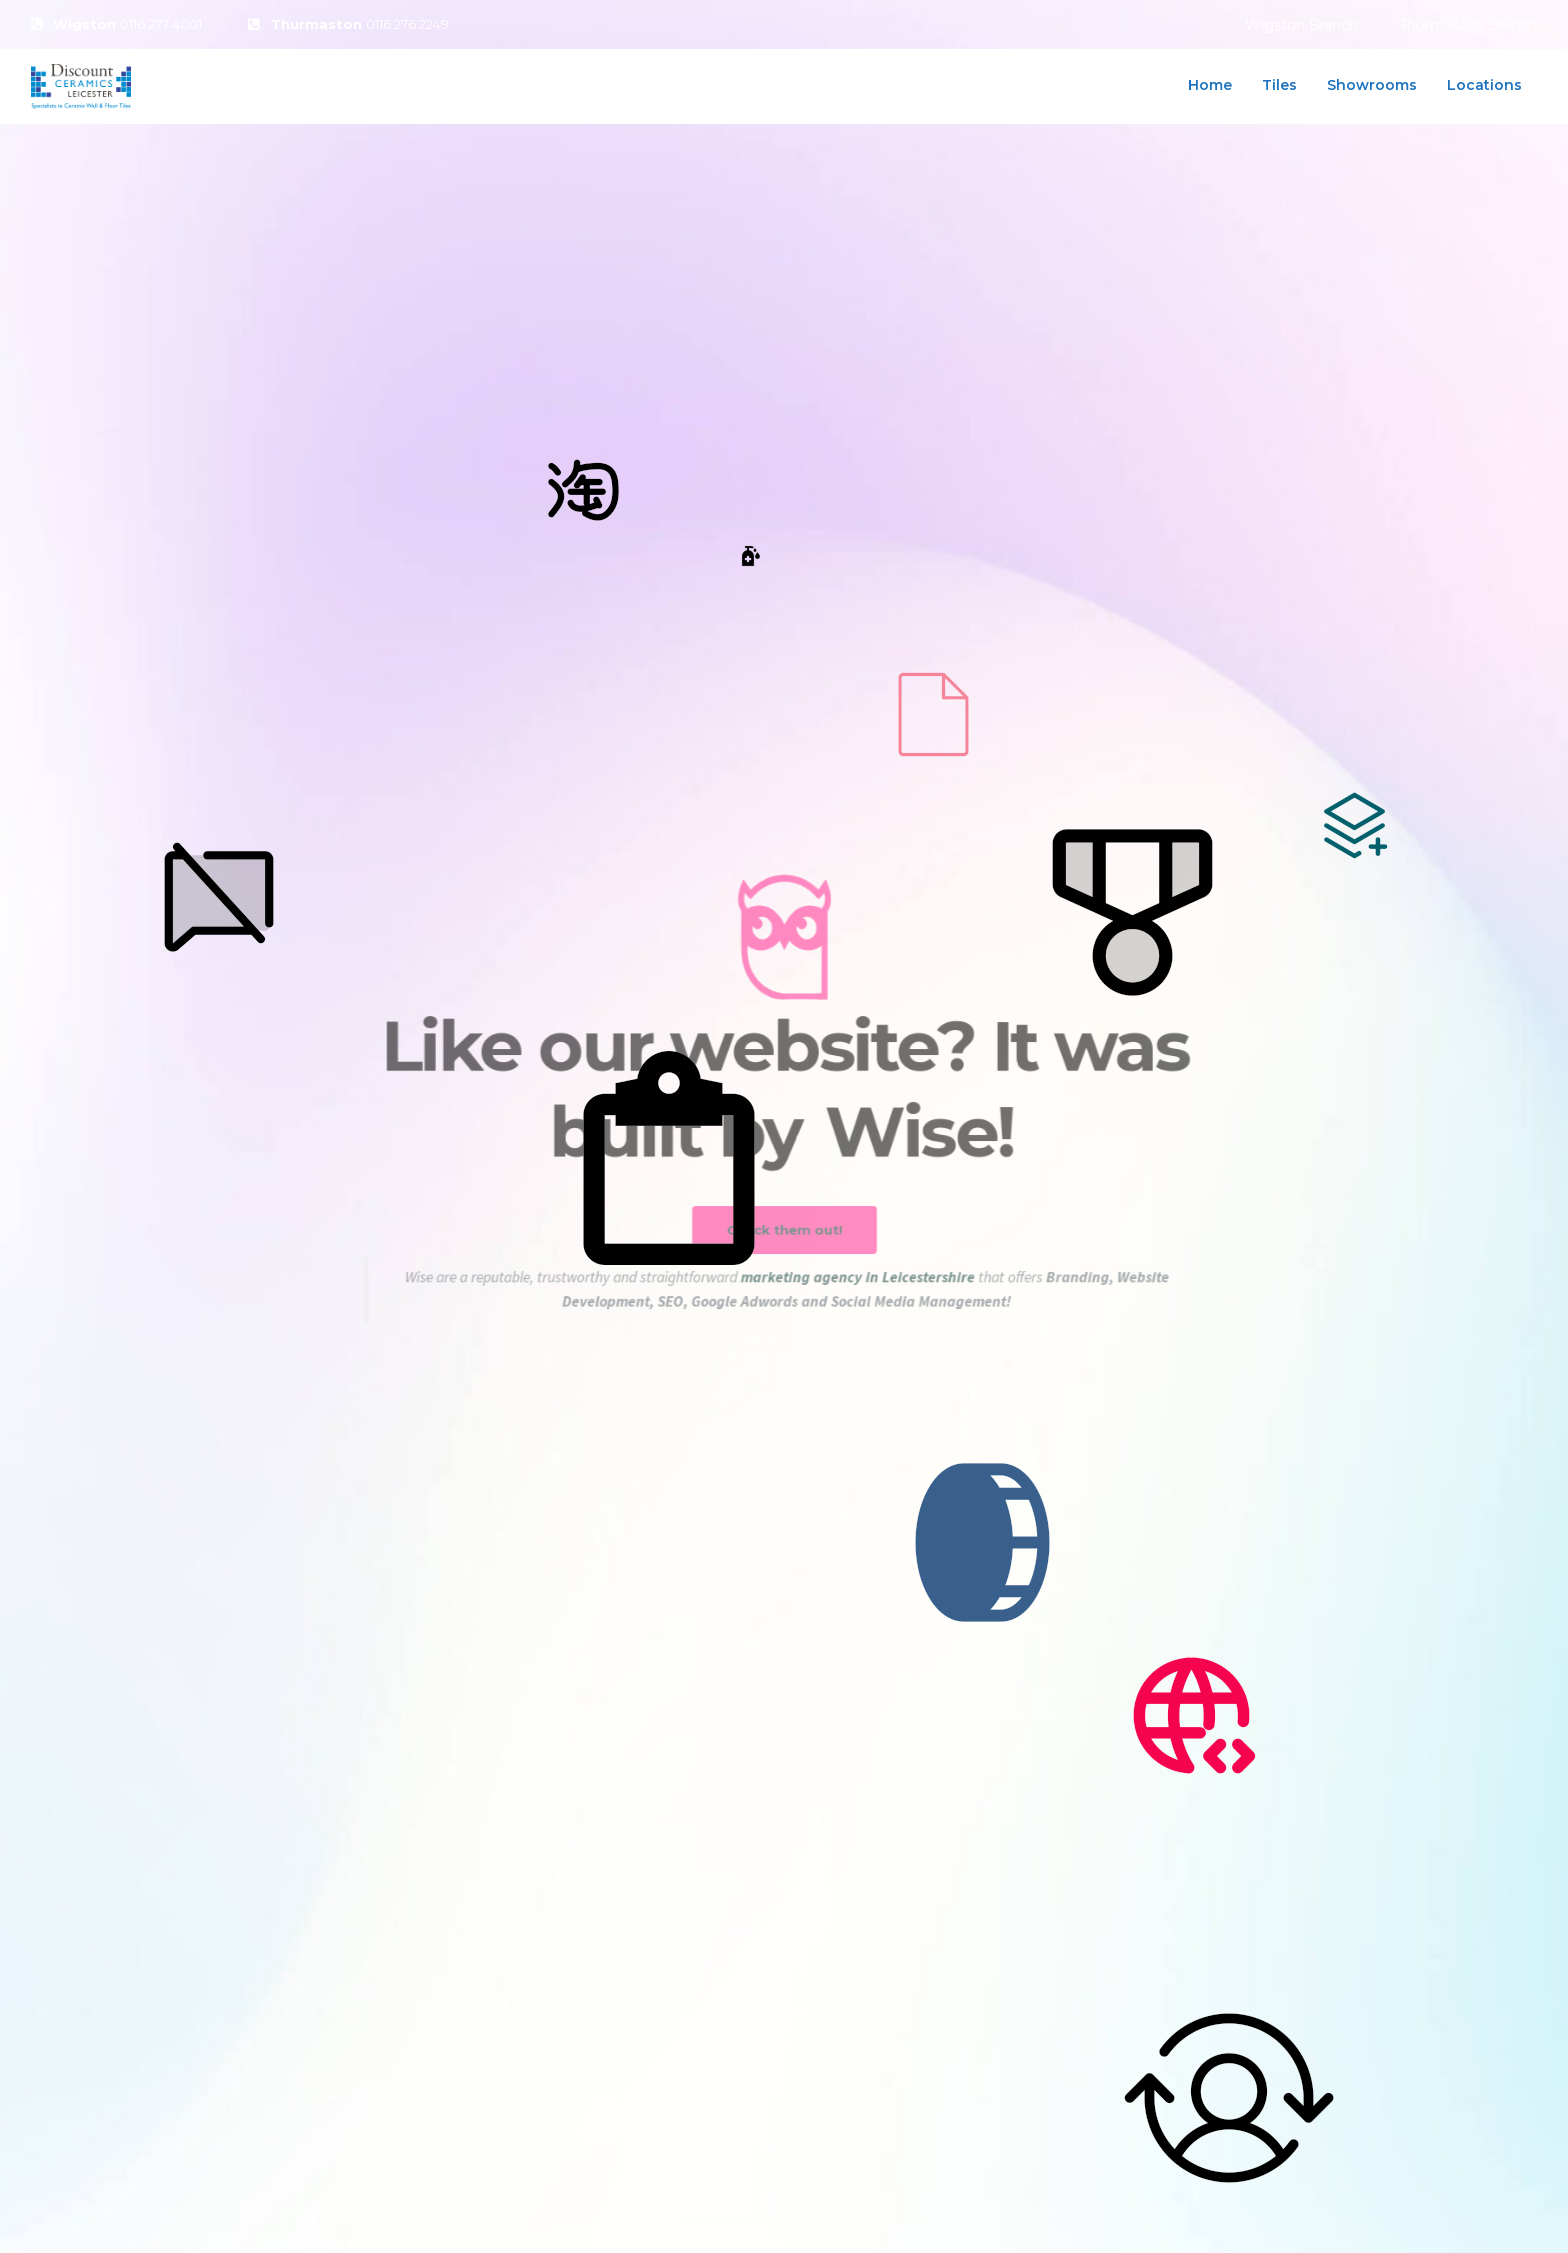 The width and height of the screenshot is (1568, 2253). What do you see at coordinates (933, 714) in the screenshot?
I see `view or open a file` at bounding box center [933, 714].